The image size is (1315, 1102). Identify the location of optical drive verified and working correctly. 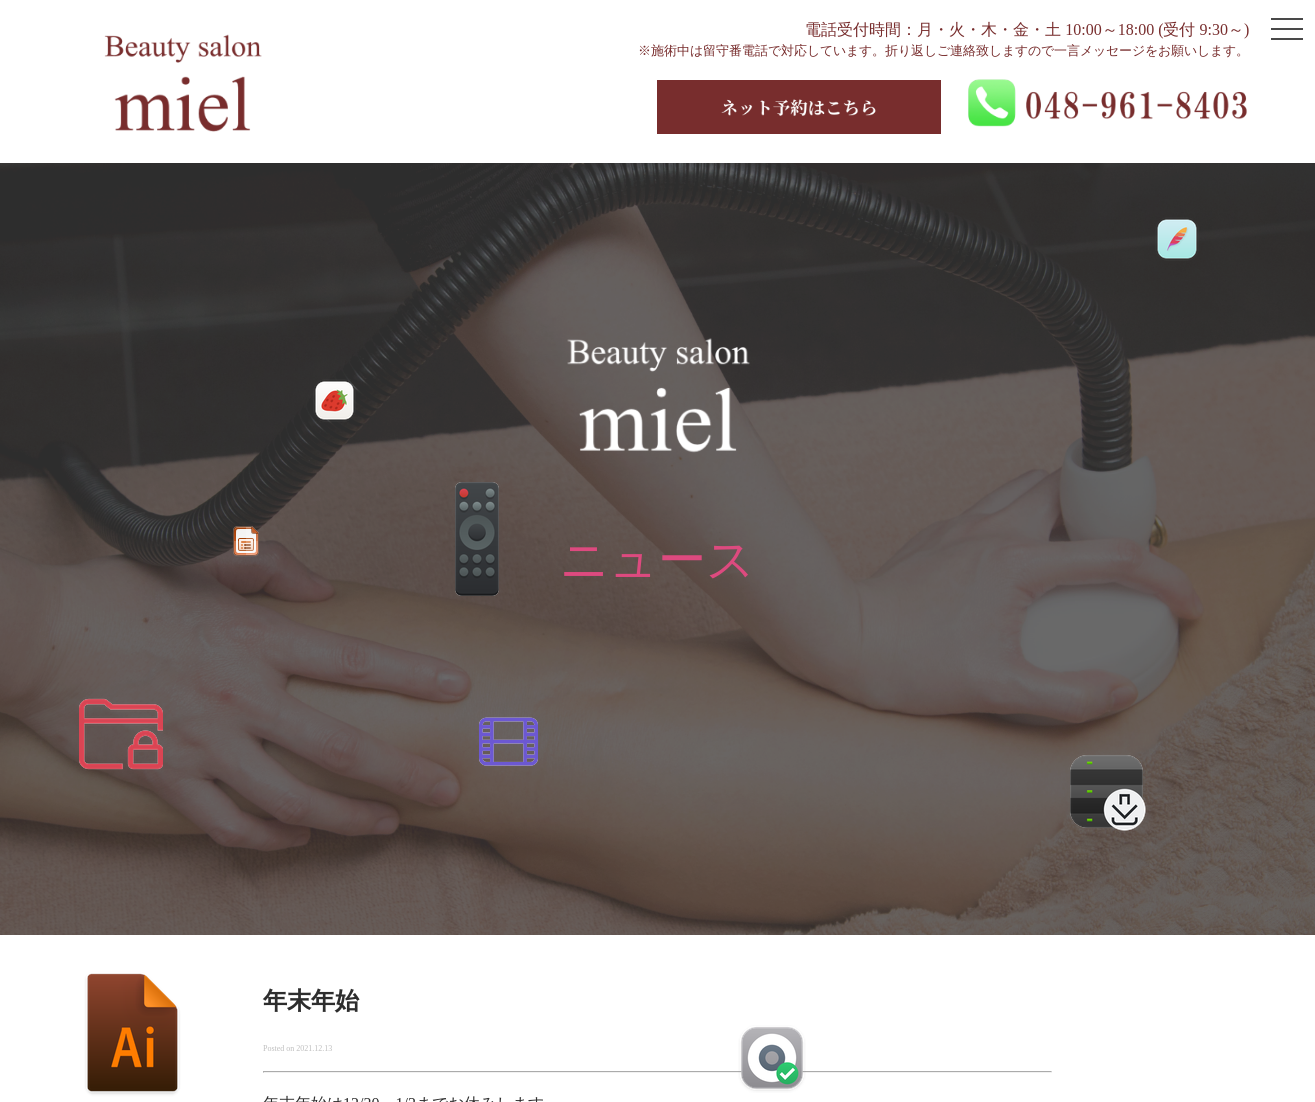
(772, 1059).